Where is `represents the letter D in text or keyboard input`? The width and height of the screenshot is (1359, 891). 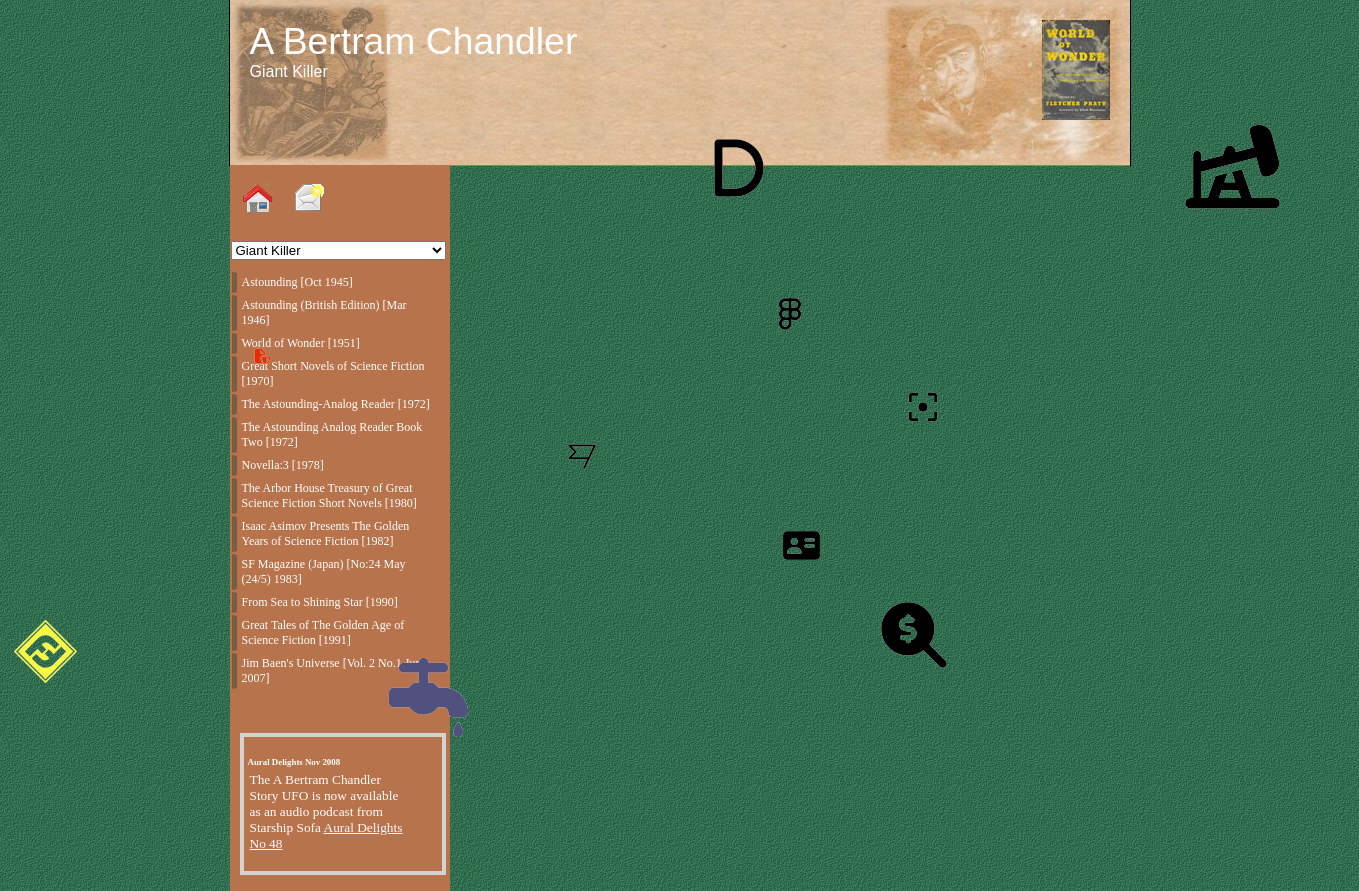
represents the letter D in text or keyboard input is located at coordinates (739, 168).